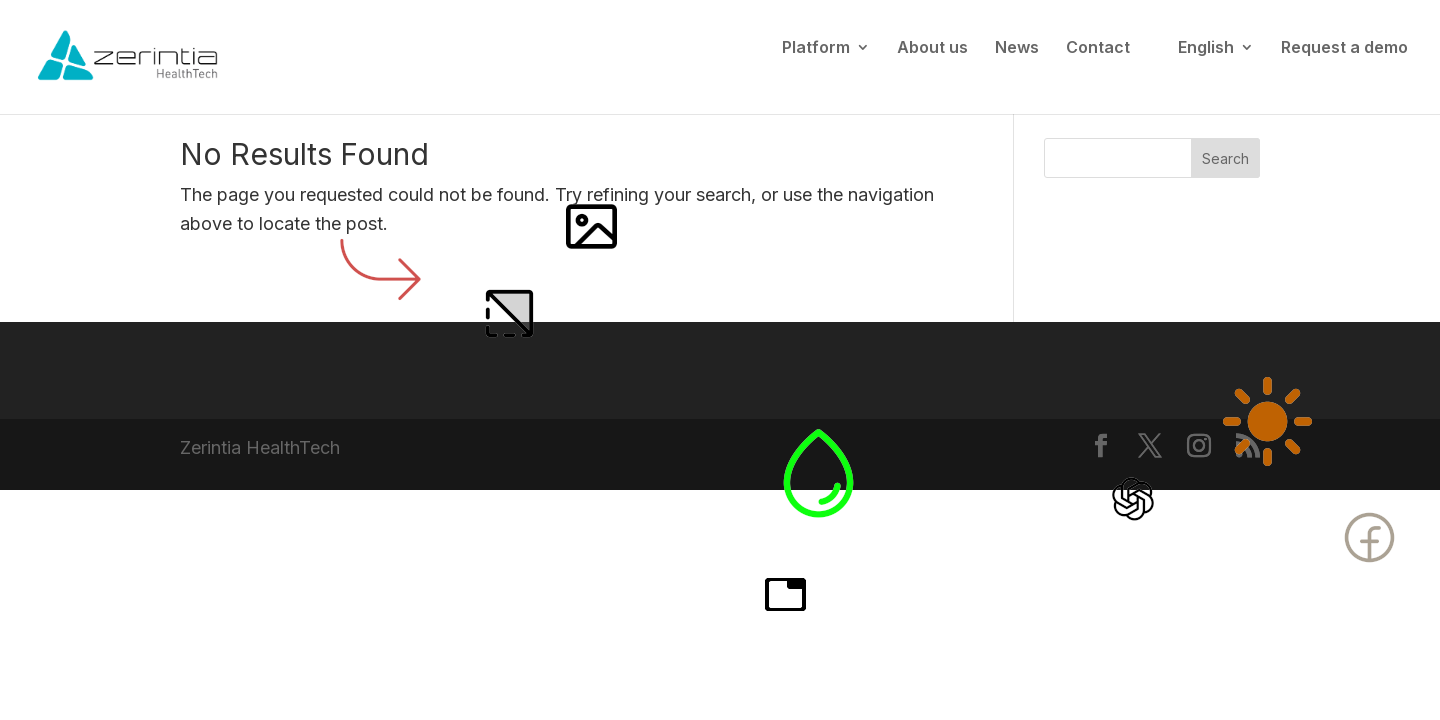 This screenshot has width=1440, height=720. I want to click on adjust water or hydration settings, so click(818, 476).